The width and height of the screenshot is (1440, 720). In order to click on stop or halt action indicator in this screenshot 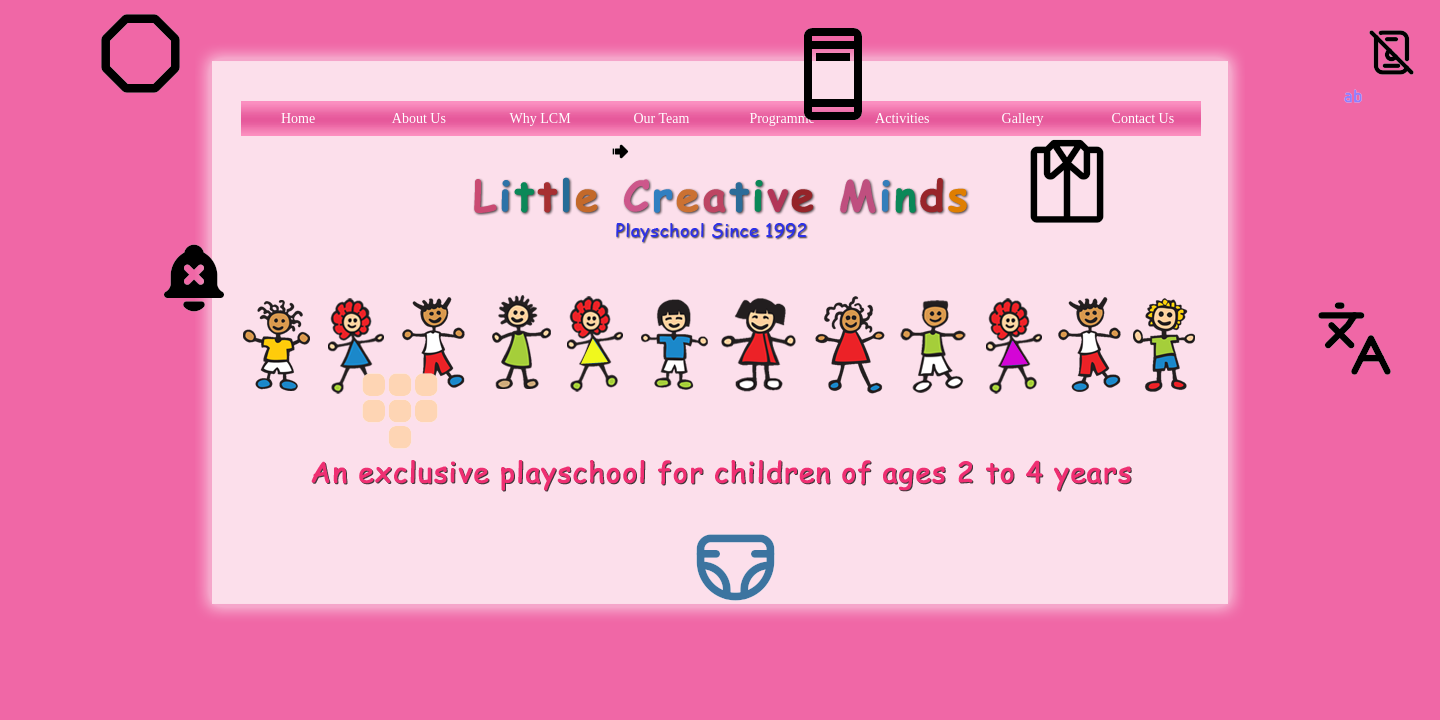, I will do `click(140, 53)`.